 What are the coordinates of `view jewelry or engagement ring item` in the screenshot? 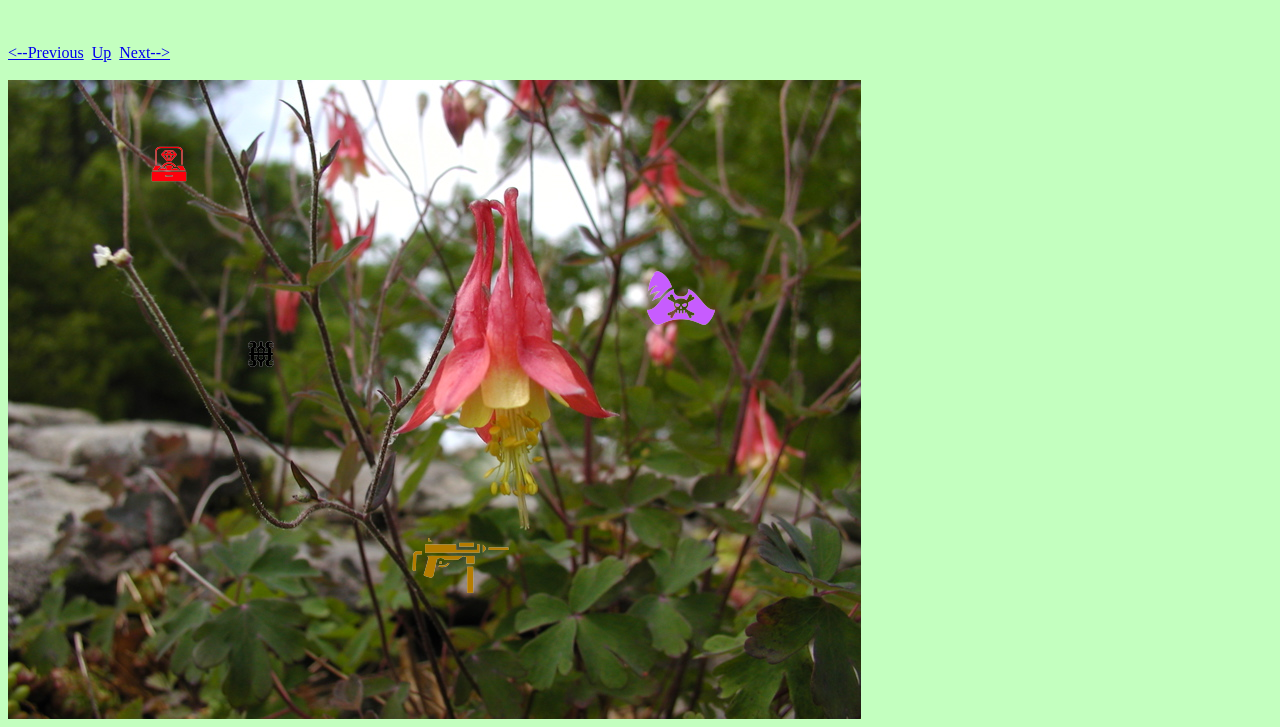 It's located at (169, 164).